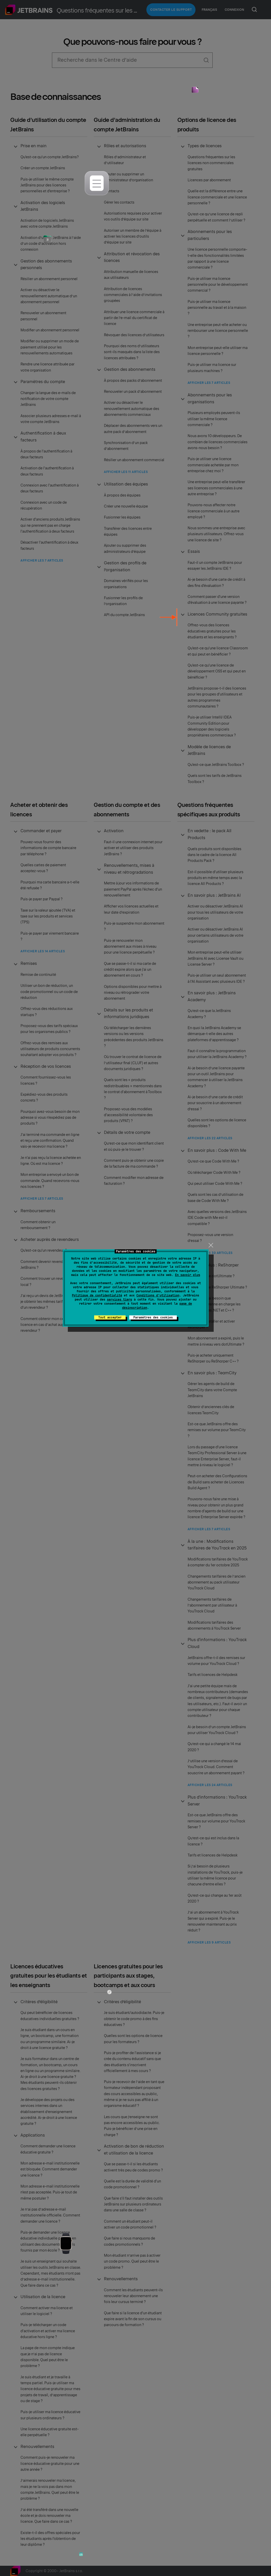 The width and height of the screenshot is (271, 2576). I want to click on manage your paired Apple Watch SE, so click(66, 2243).